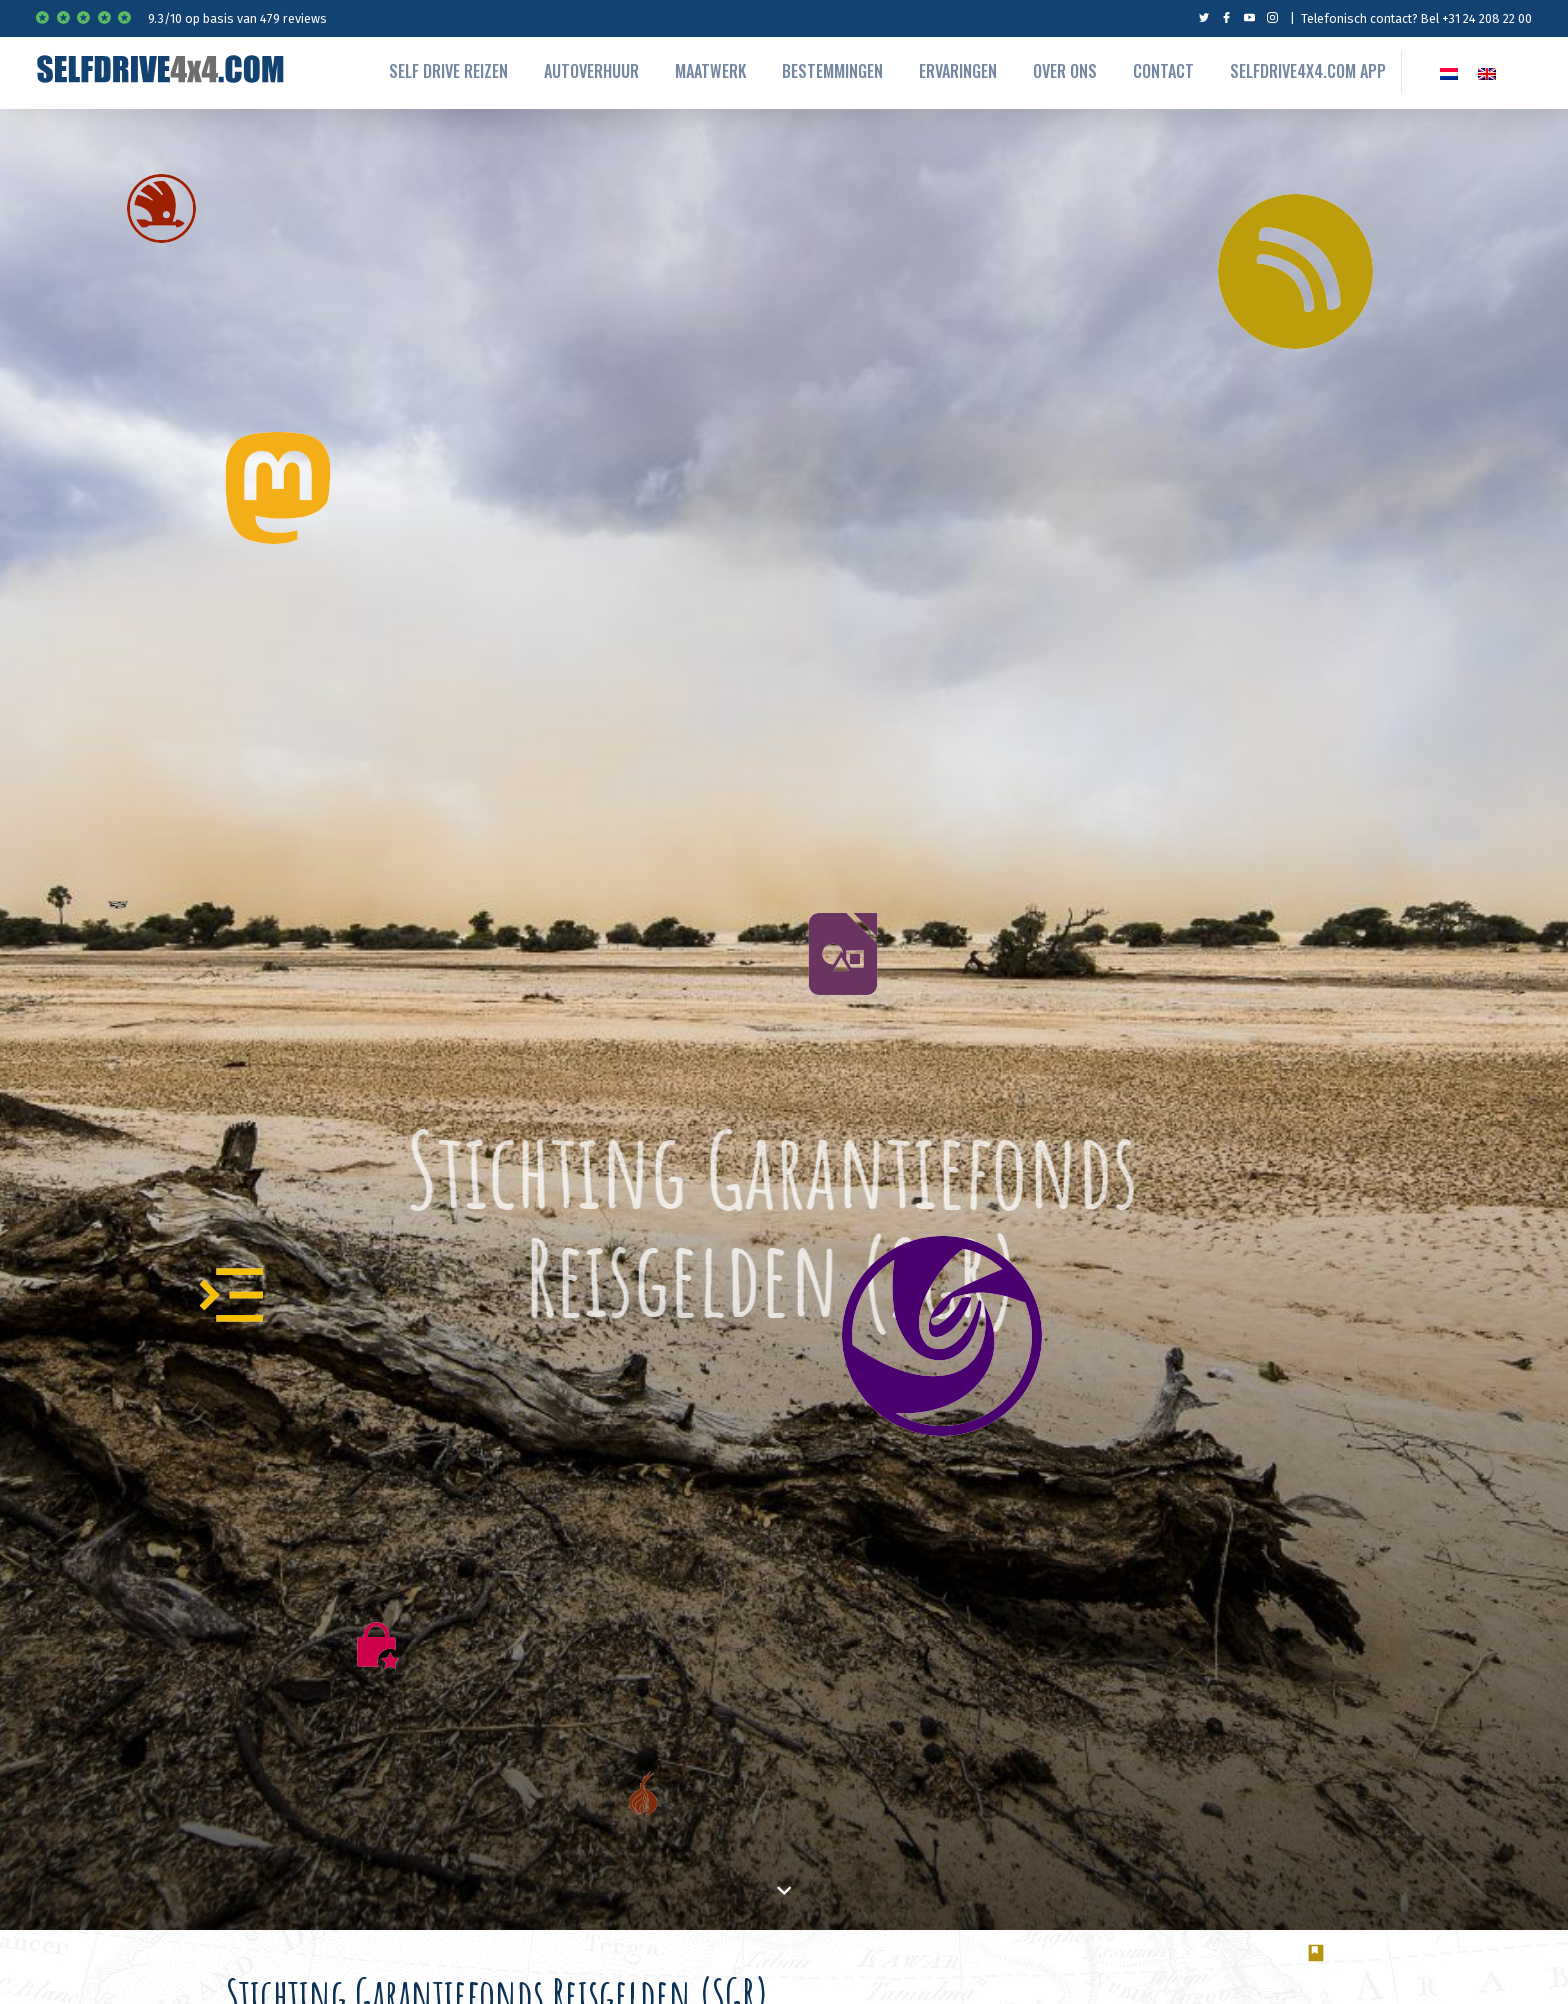 The height and width of the screenshot is (2004, 1568). Describe the element at coordinates (161, 208) in the screenshot. I see `Škoda brand logo` at that location.